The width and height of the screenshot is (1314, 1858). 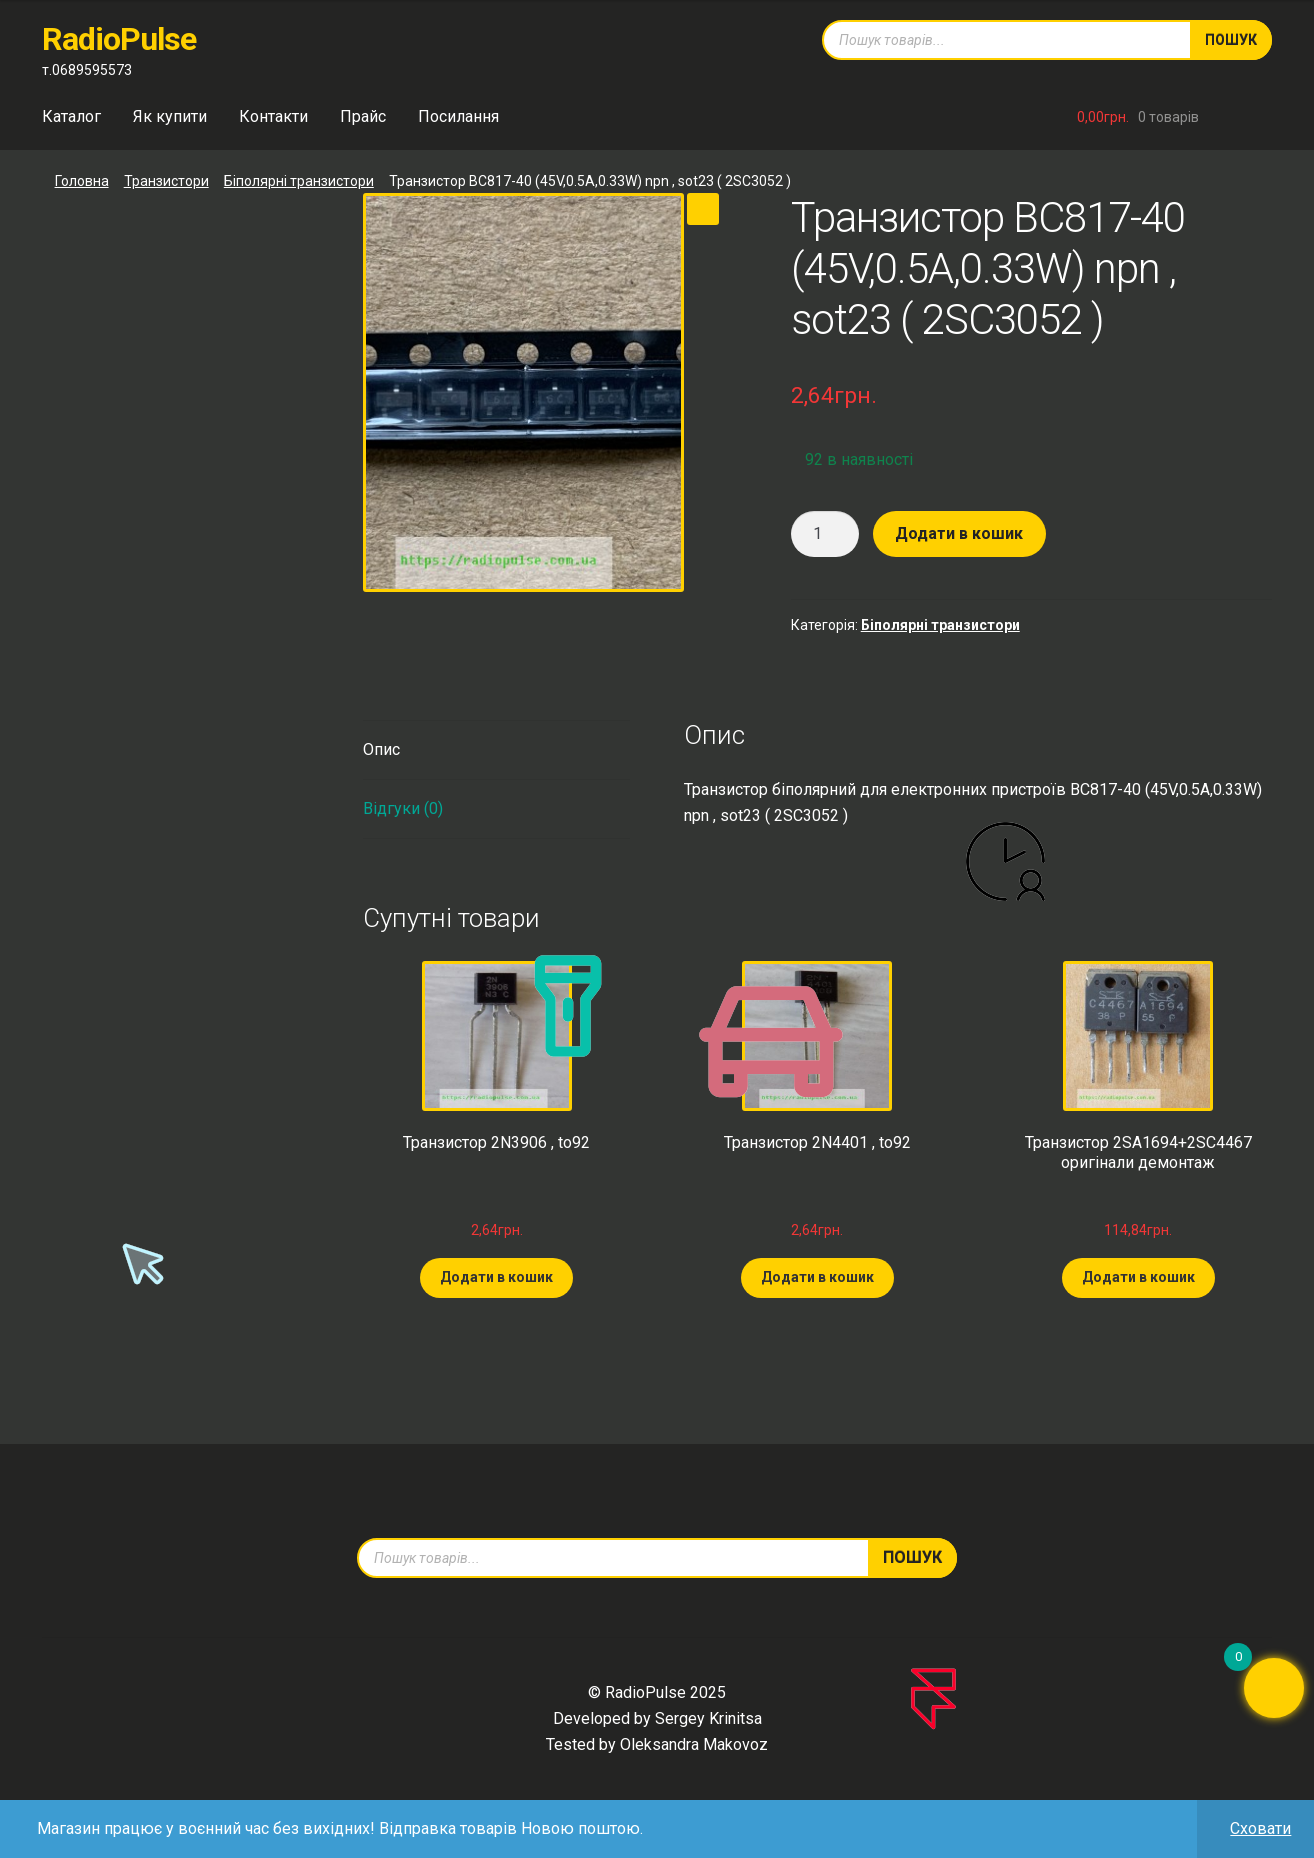 I want to click on access vehicle or driving settings, so click(x=771, y=1044).